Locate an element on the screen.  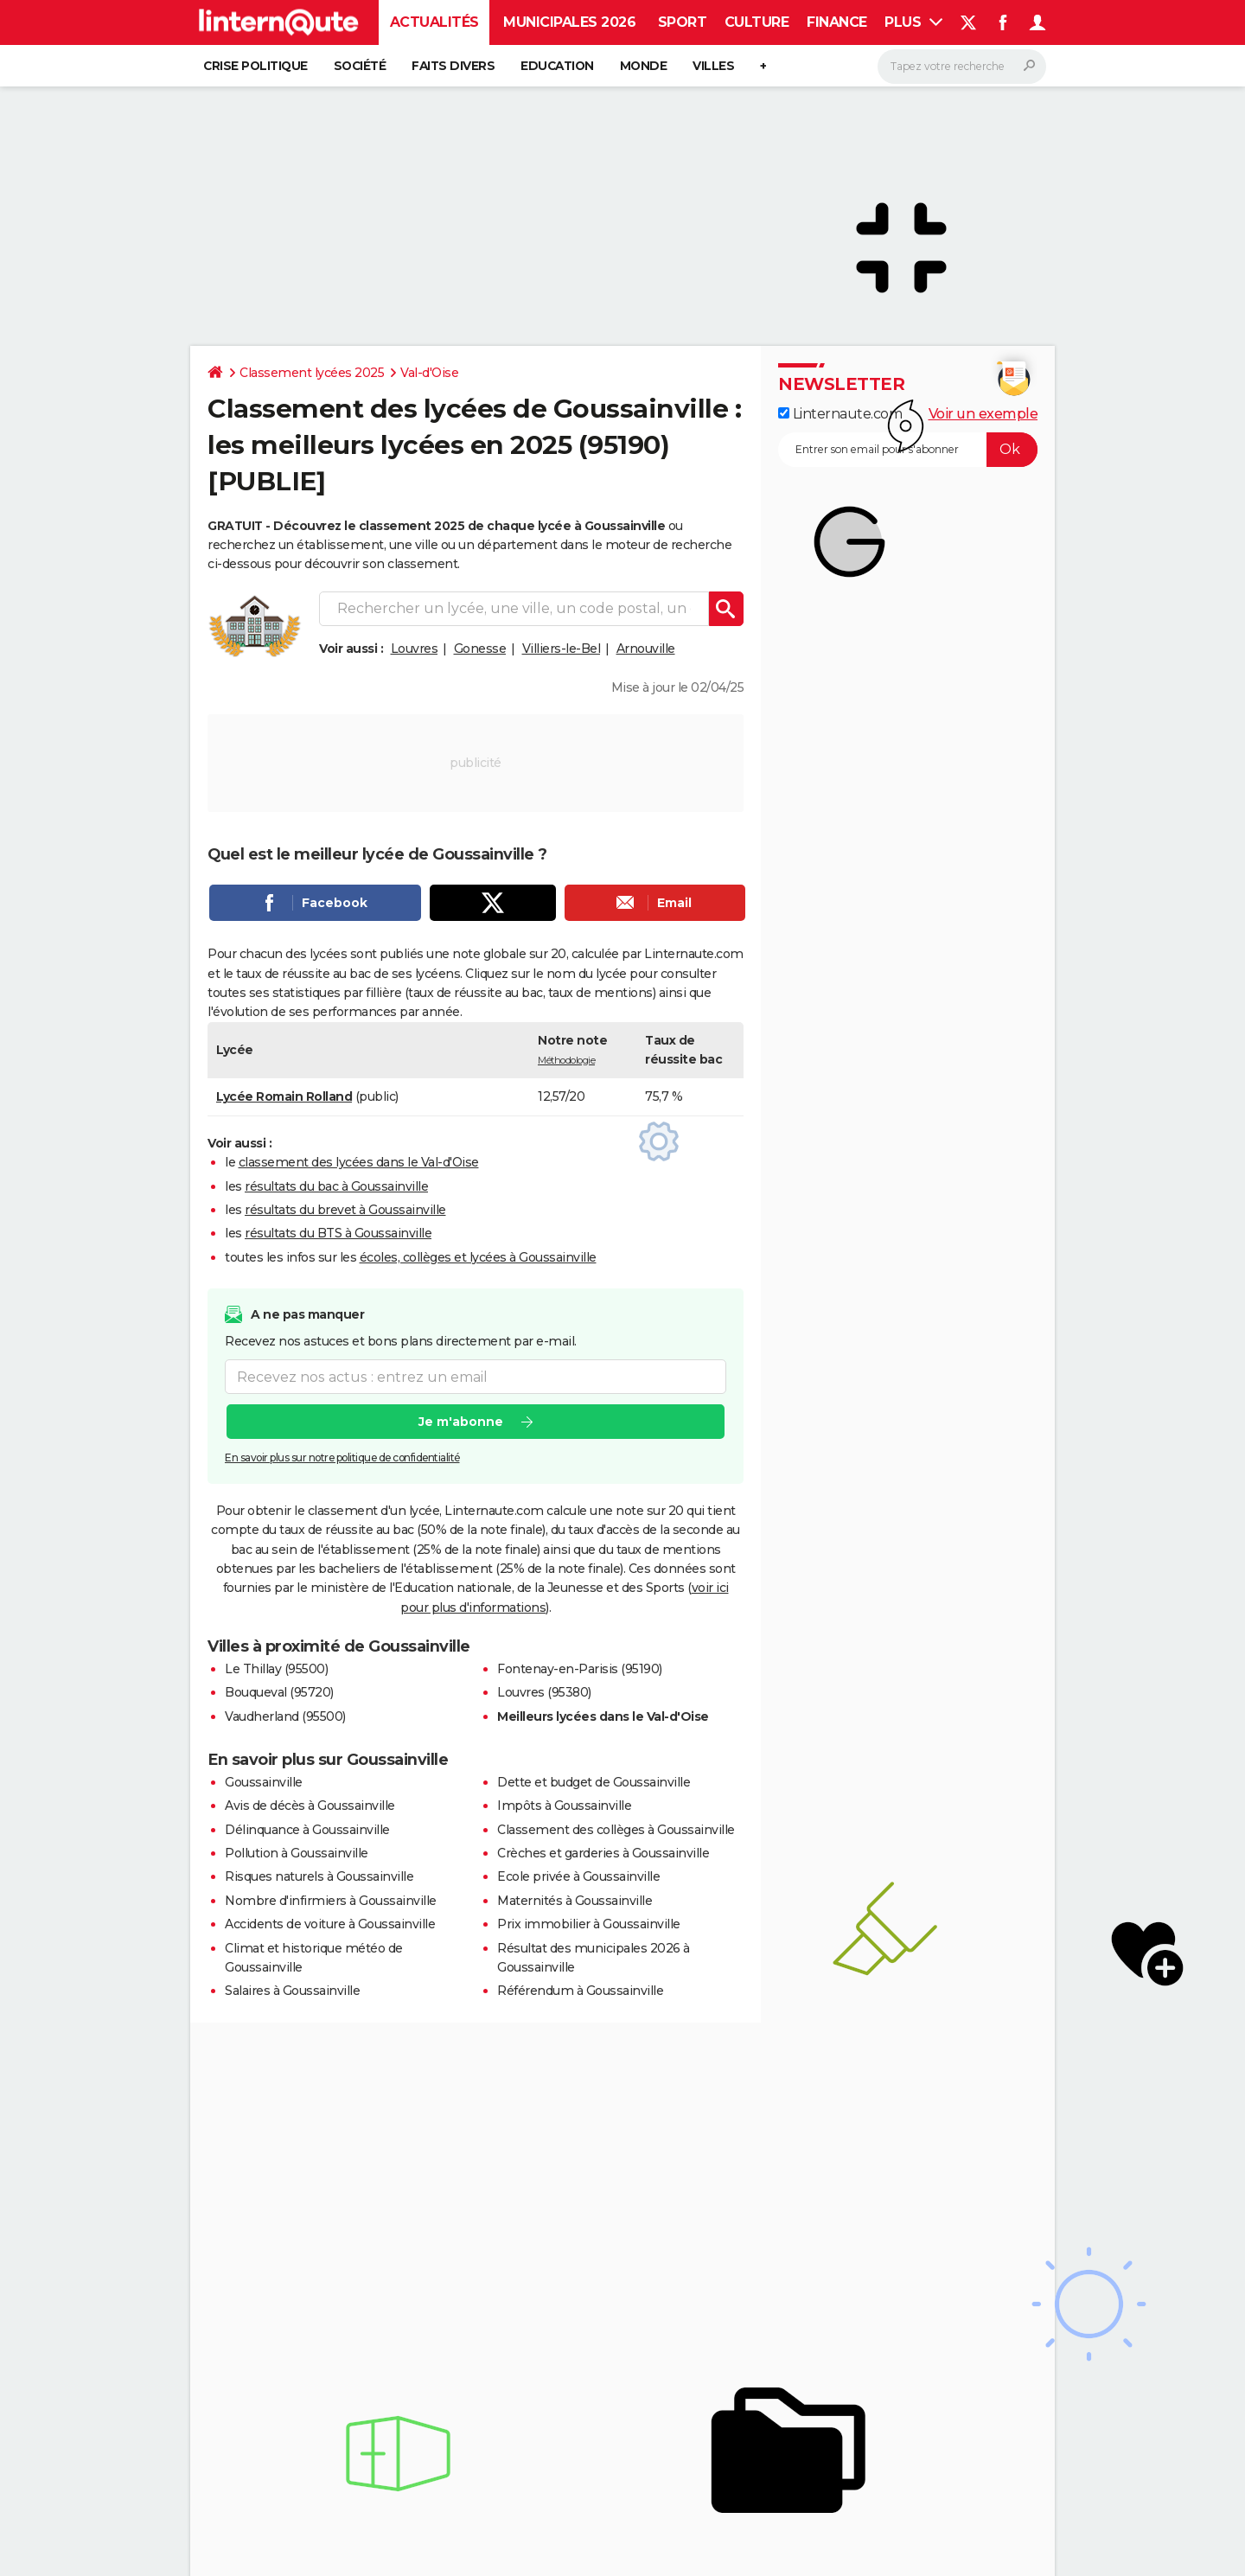
access settings or preferences is located at coordinates (659, 1141).